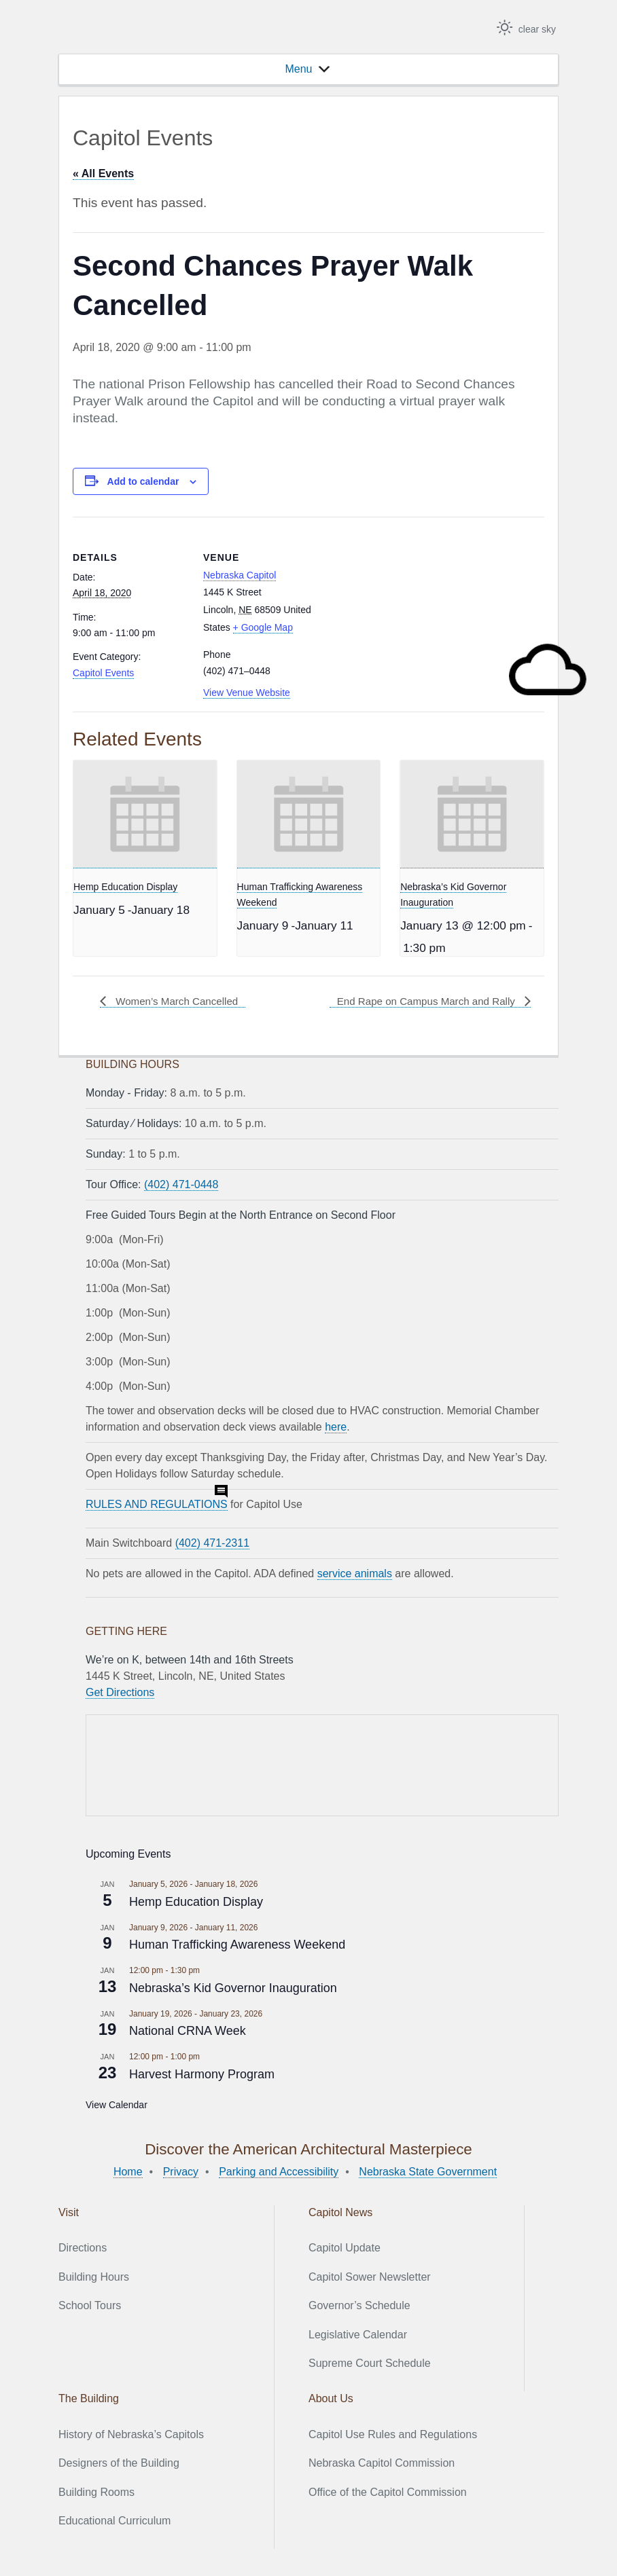  I want to click on cloud storage or sync status, so click(548, 669).